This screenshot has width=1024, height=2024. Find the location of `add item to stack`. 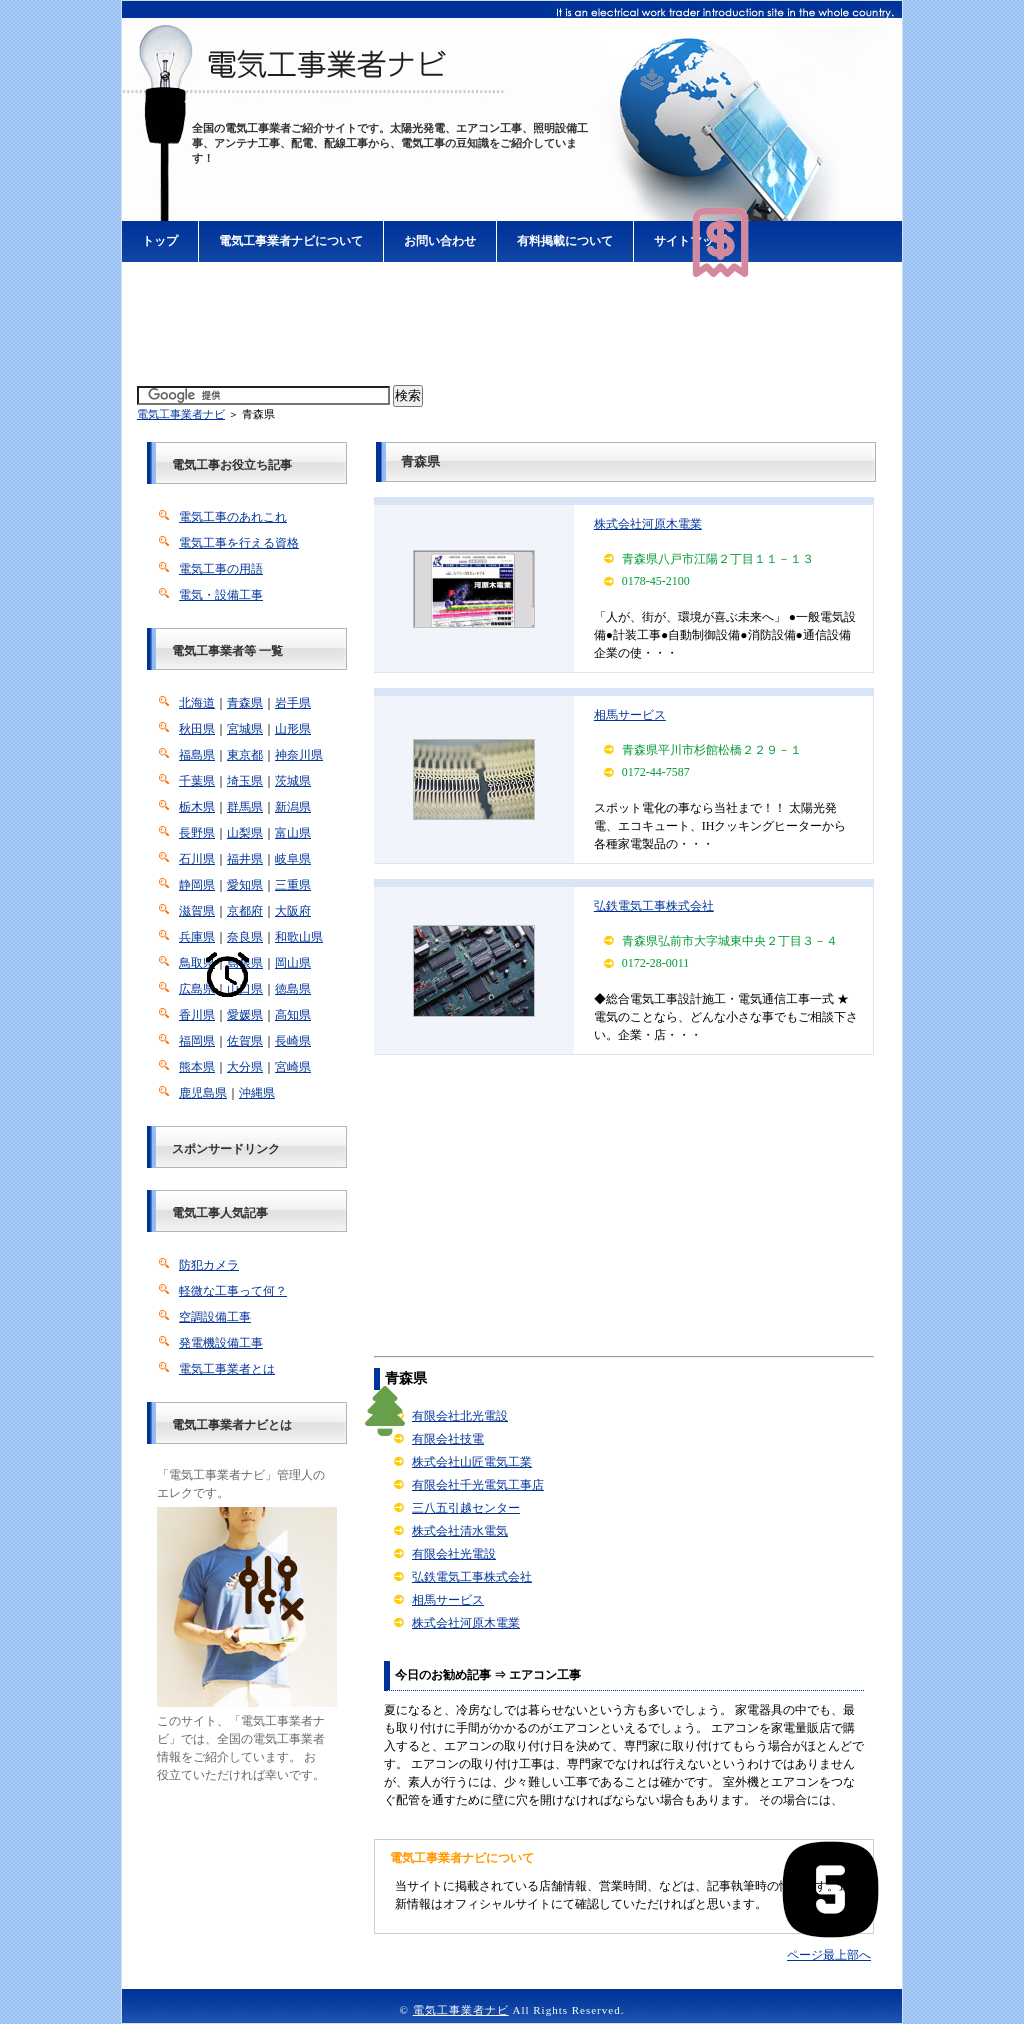

add item to stack is located at coordinates (652, 80).